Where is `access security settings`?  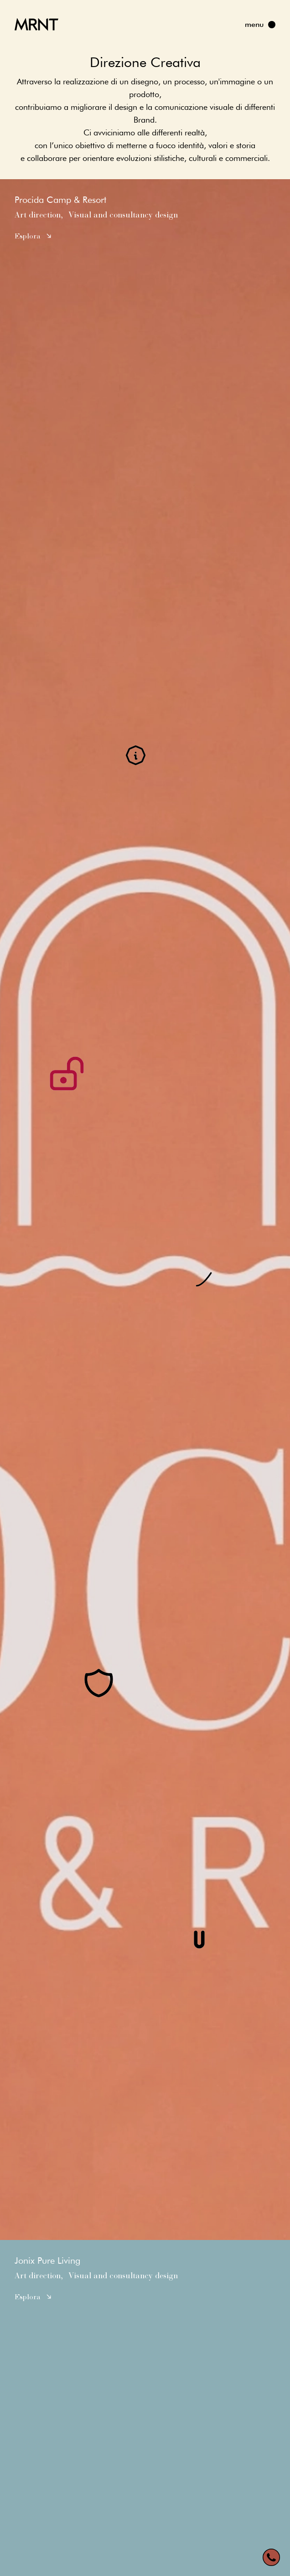 access security settings is located at coordinates (98, 1683).